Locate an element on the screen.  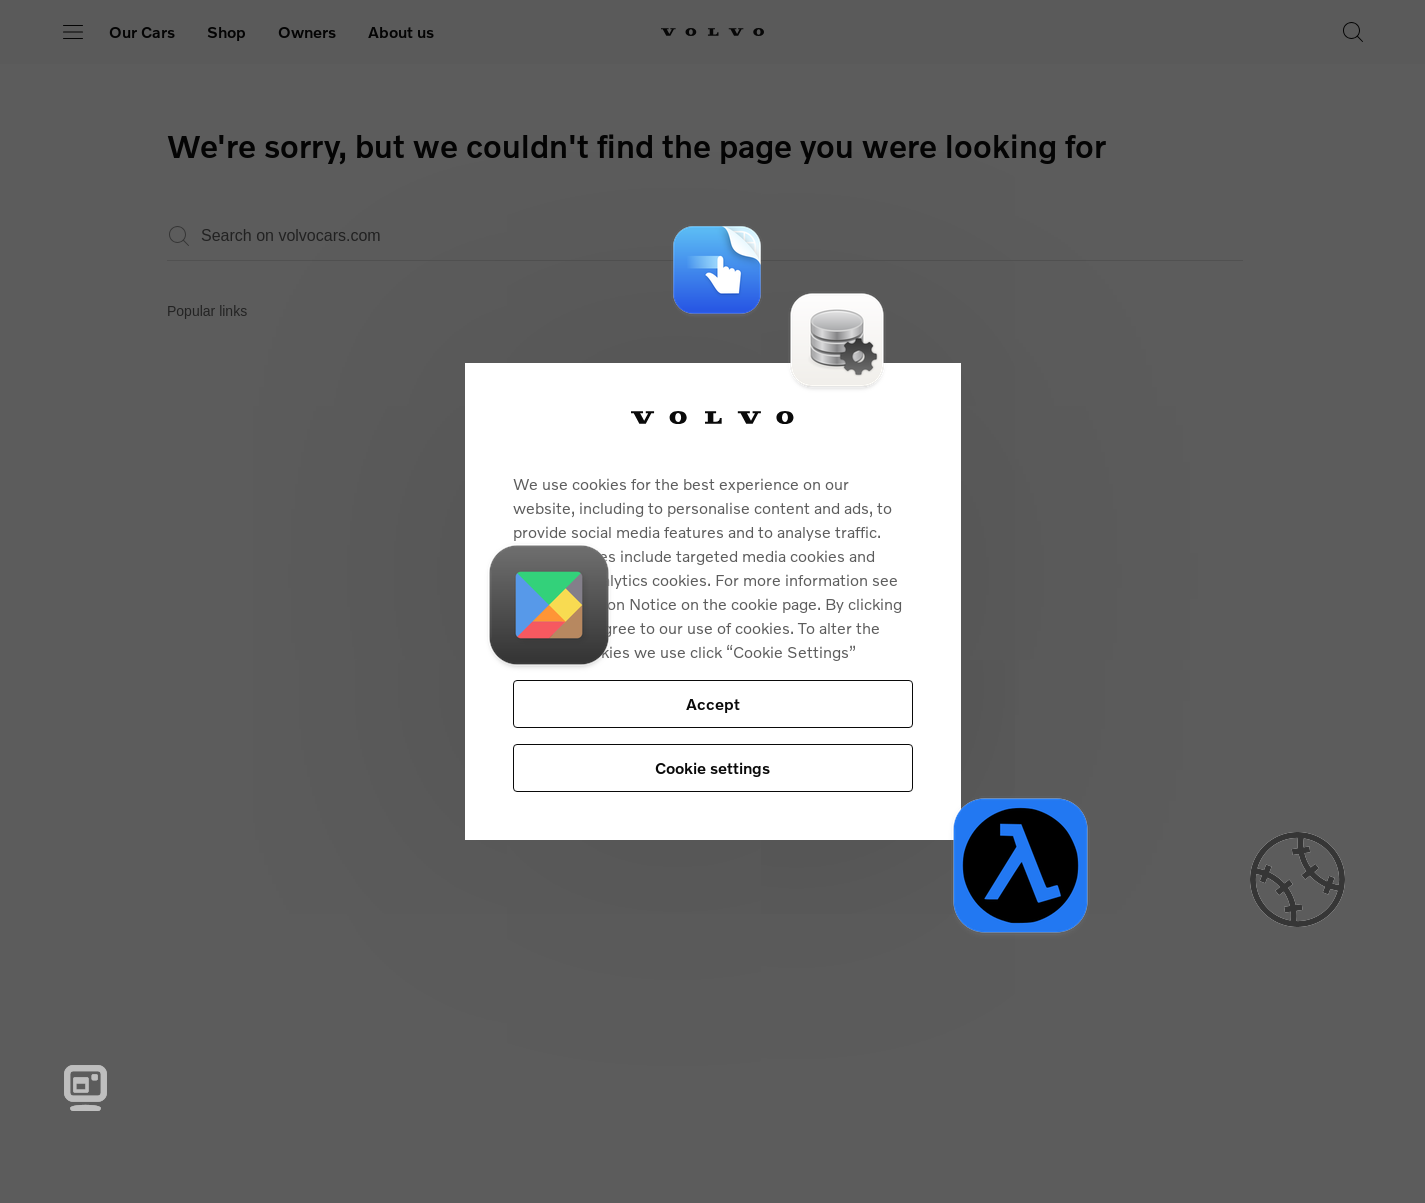
open libinput gestures configuration app is located at coordinates (717, 270).